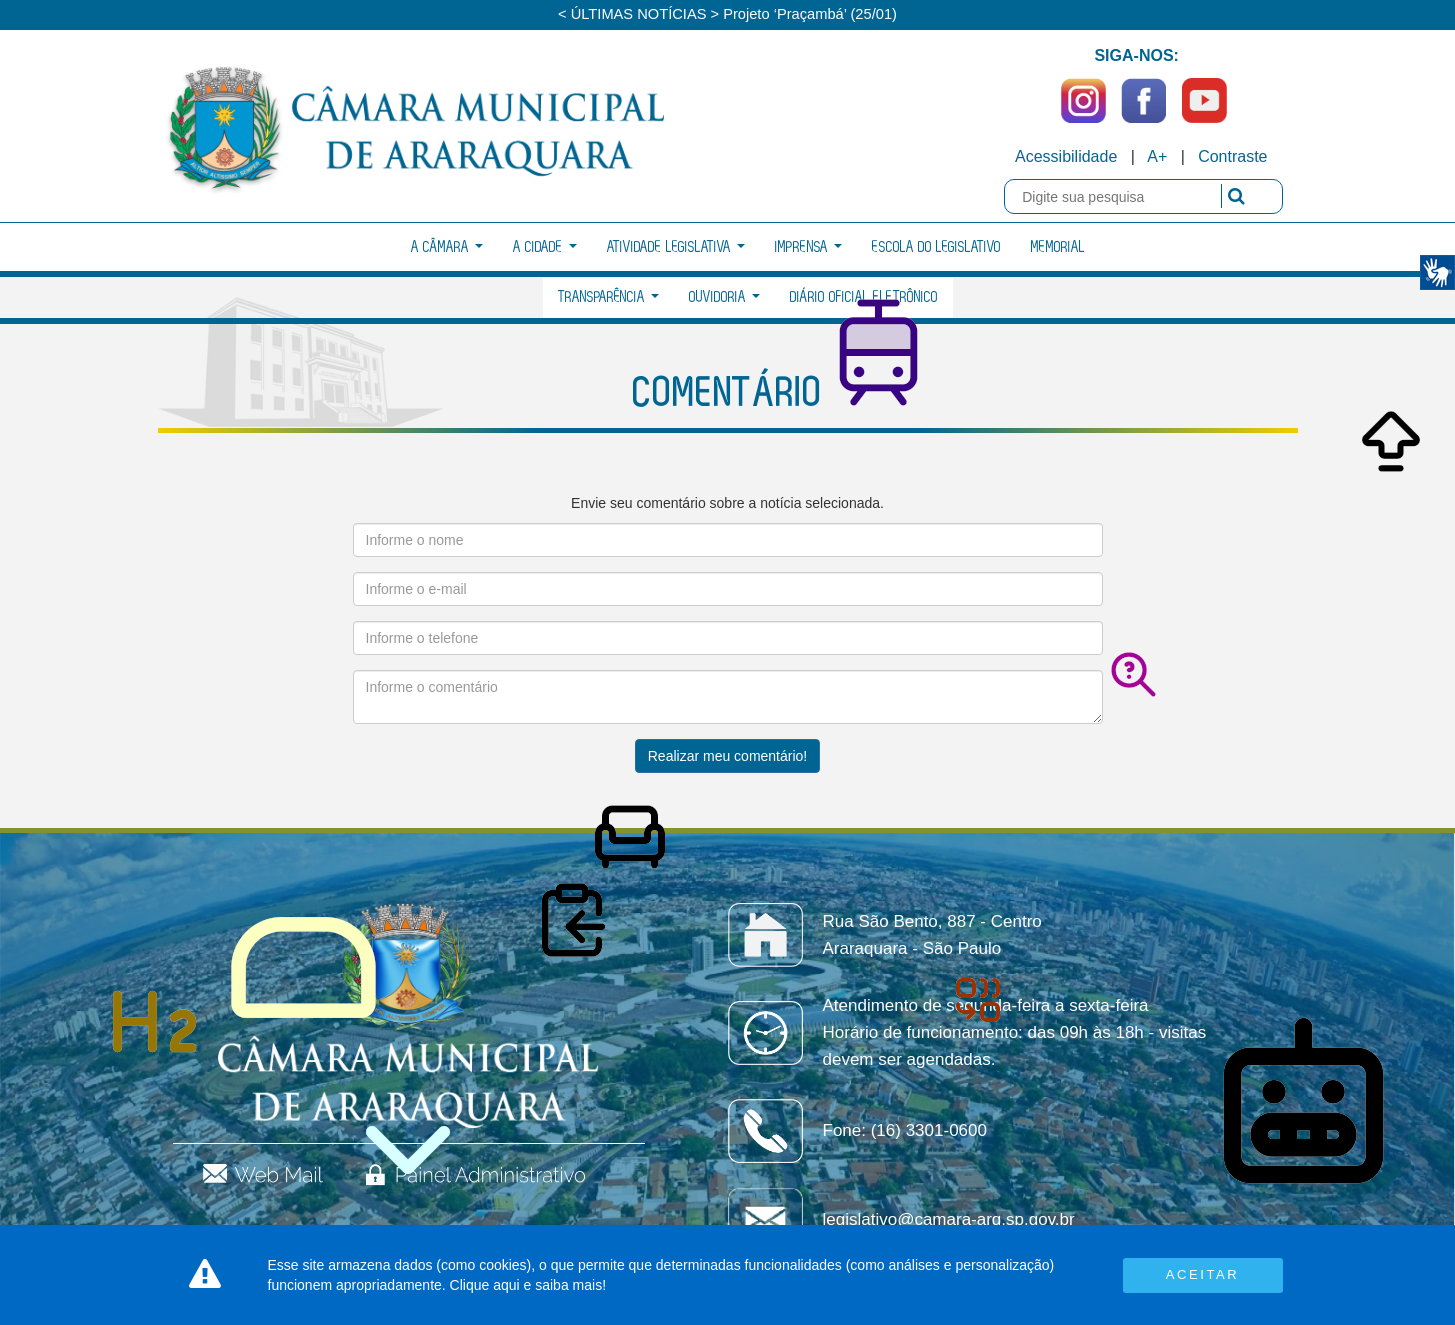  I want to click on indicates a tab or panel header element, so click(303, 967).